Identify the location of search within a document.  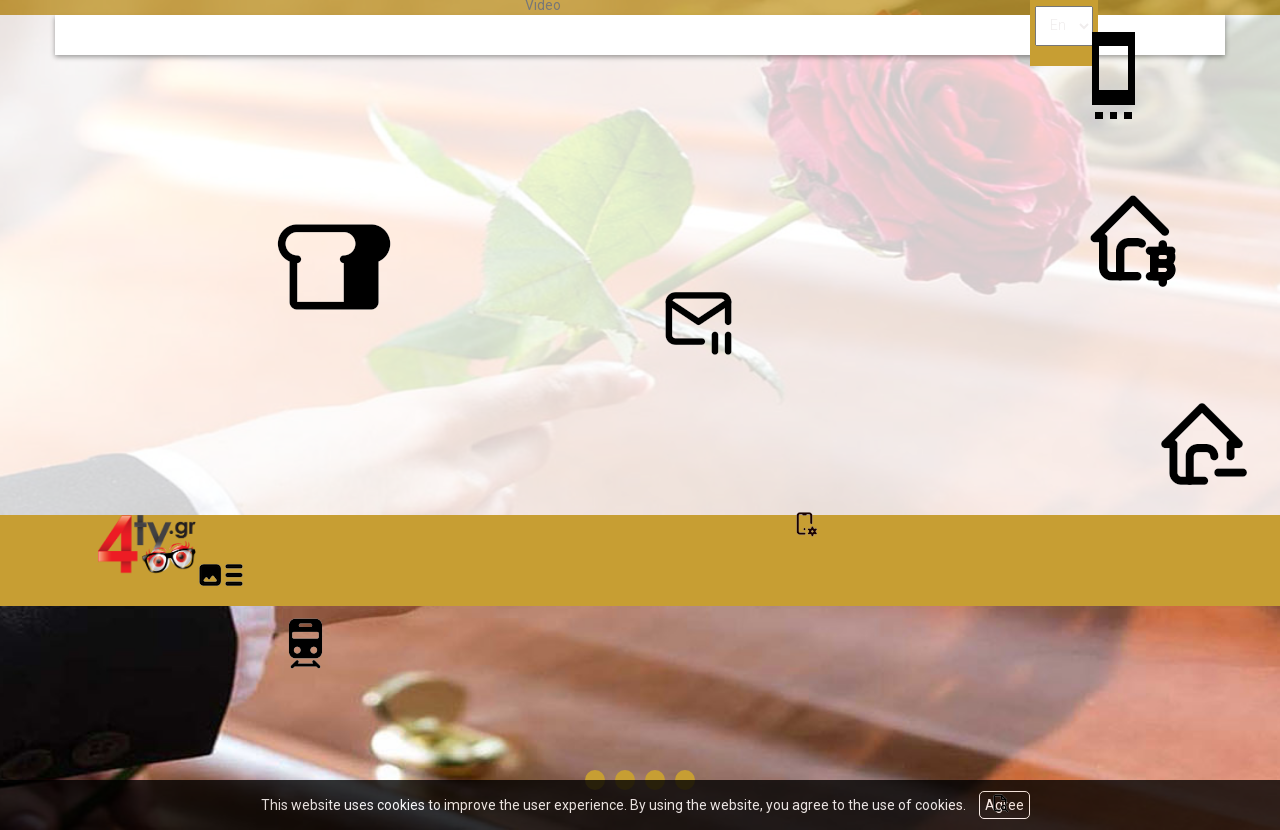
(1000, 803).